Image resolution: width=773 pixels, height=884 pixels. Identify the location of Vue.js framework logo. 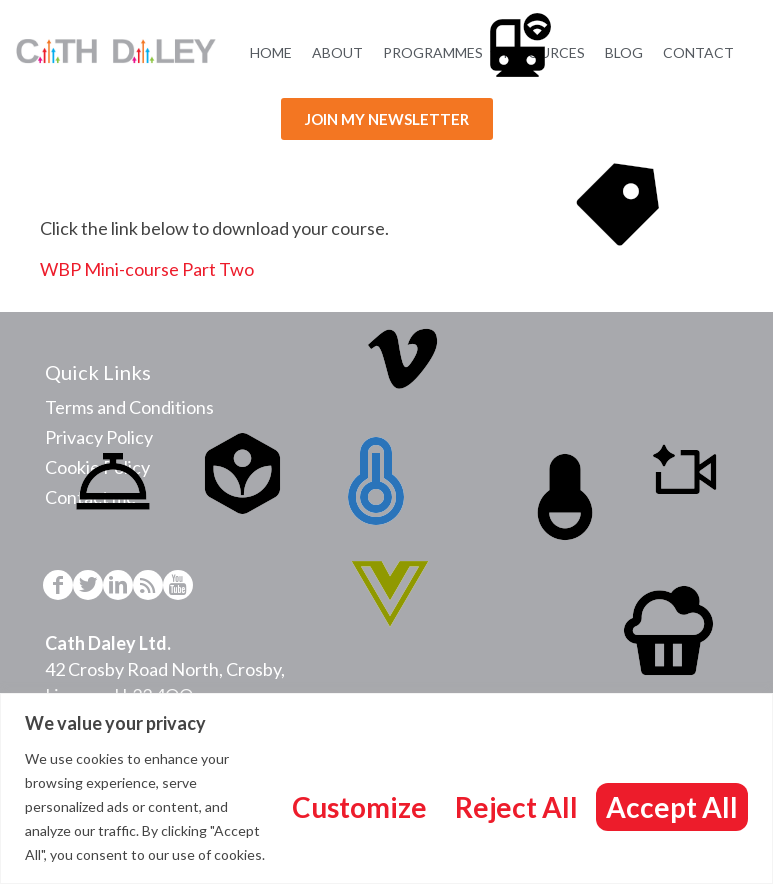
(390, 594).